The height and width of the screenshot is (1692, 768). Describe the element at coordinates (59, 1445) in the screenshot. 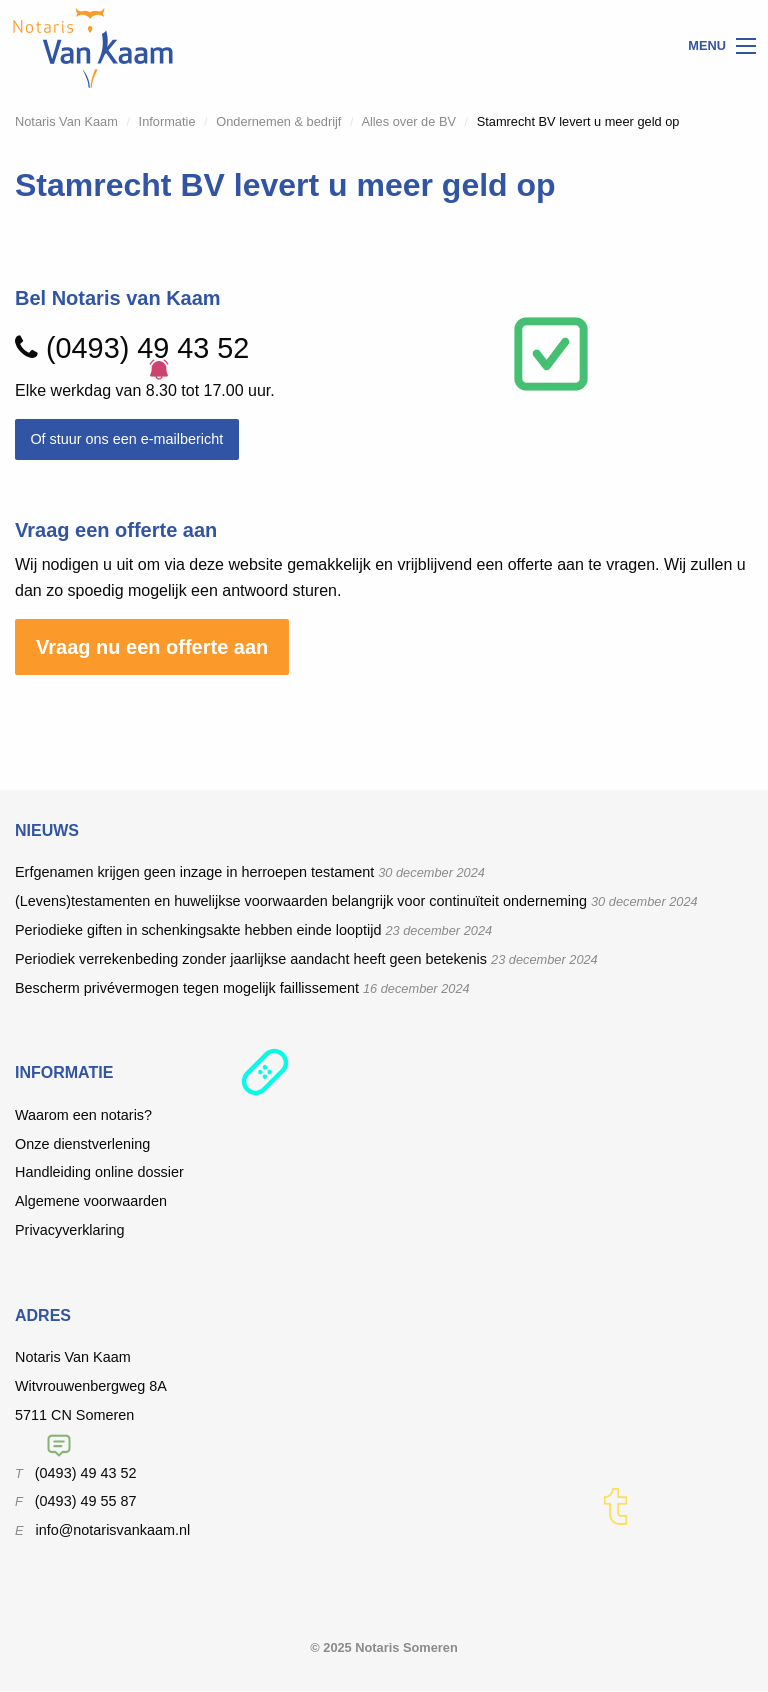

I see `open messaging or chat` at that location.